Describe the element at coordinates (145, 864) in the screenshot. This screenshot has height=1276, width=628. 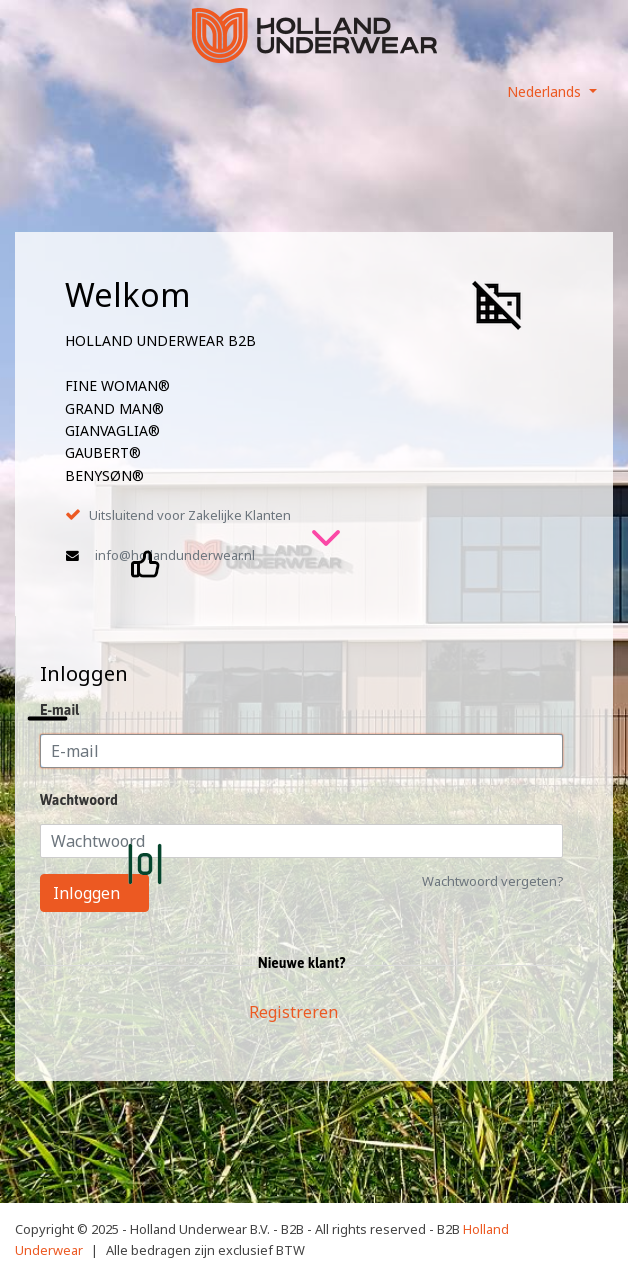
I see `distribute objects with equal spacing horizontally` at that location.